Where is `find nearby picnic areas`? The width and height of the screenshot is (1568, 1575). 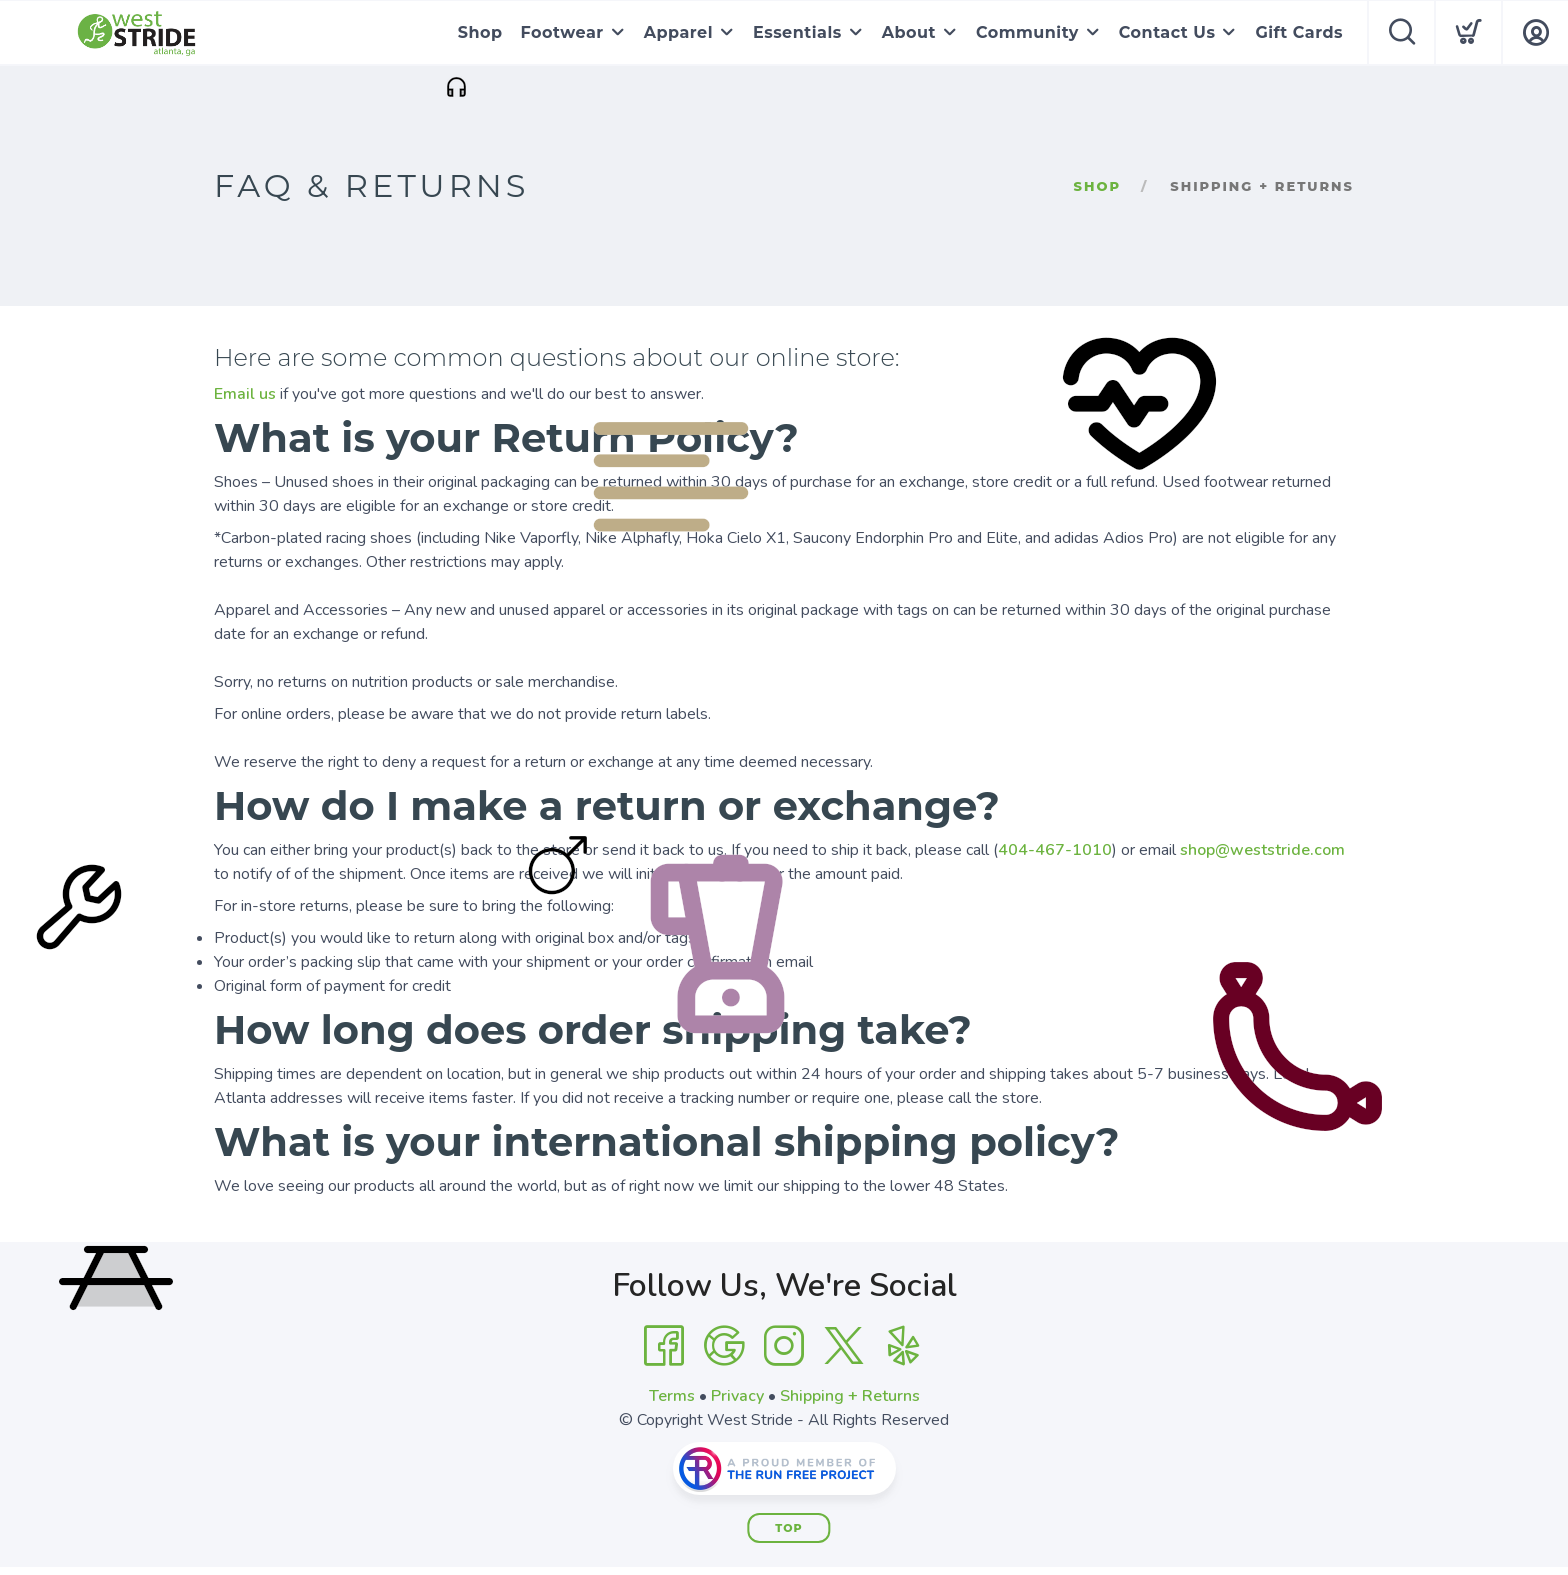
find nearby picnic areas is located at coordinates (116, 1278).